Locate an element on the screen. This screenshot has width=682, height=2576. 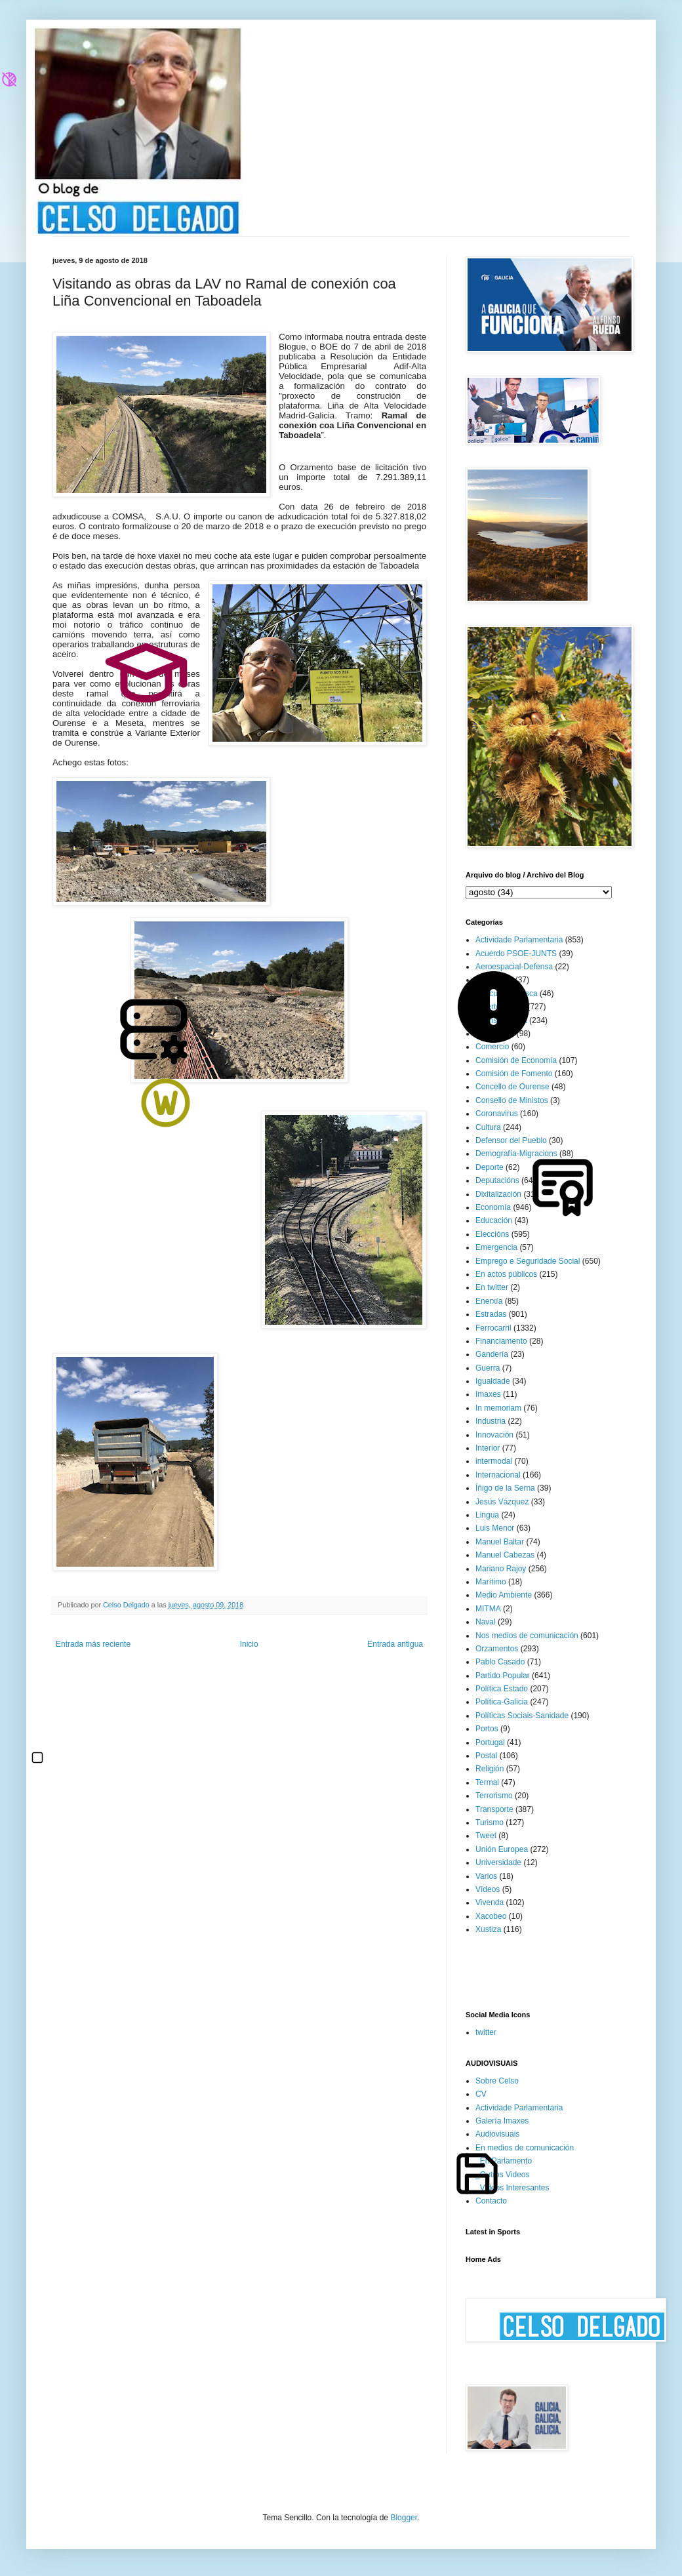
indicates an error or warning state is located at coordinates (493, 1007).